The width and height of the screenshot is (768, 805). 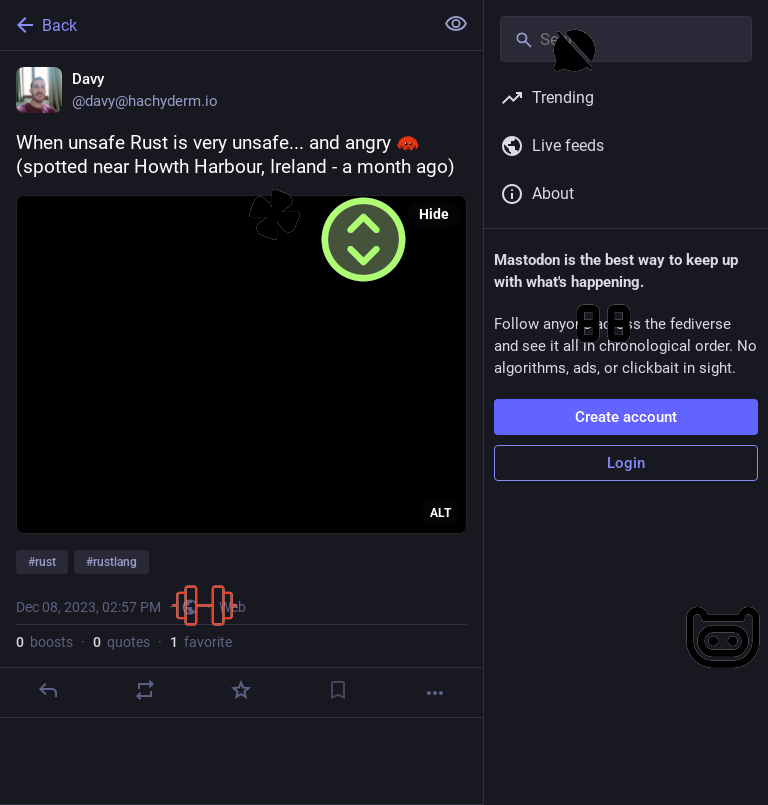 I want to click on mute or disable chat notifications, so click(x=574, y=50).